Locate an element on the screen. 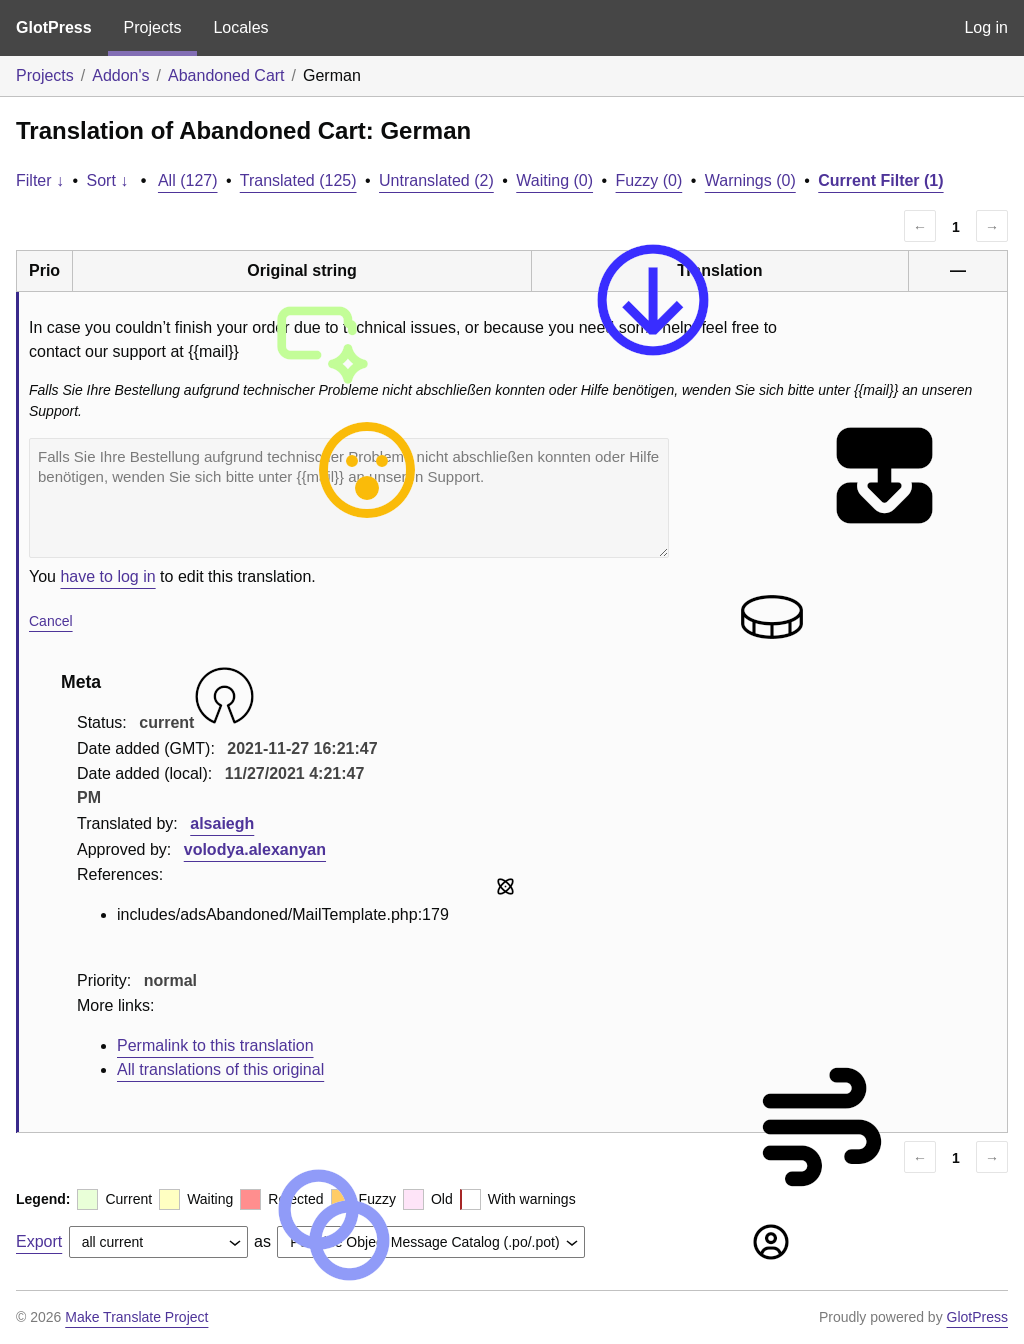 This screenshot has height=1344, width=1024. move to the next step in a workflow diagram is located at coordinates (884, 475).